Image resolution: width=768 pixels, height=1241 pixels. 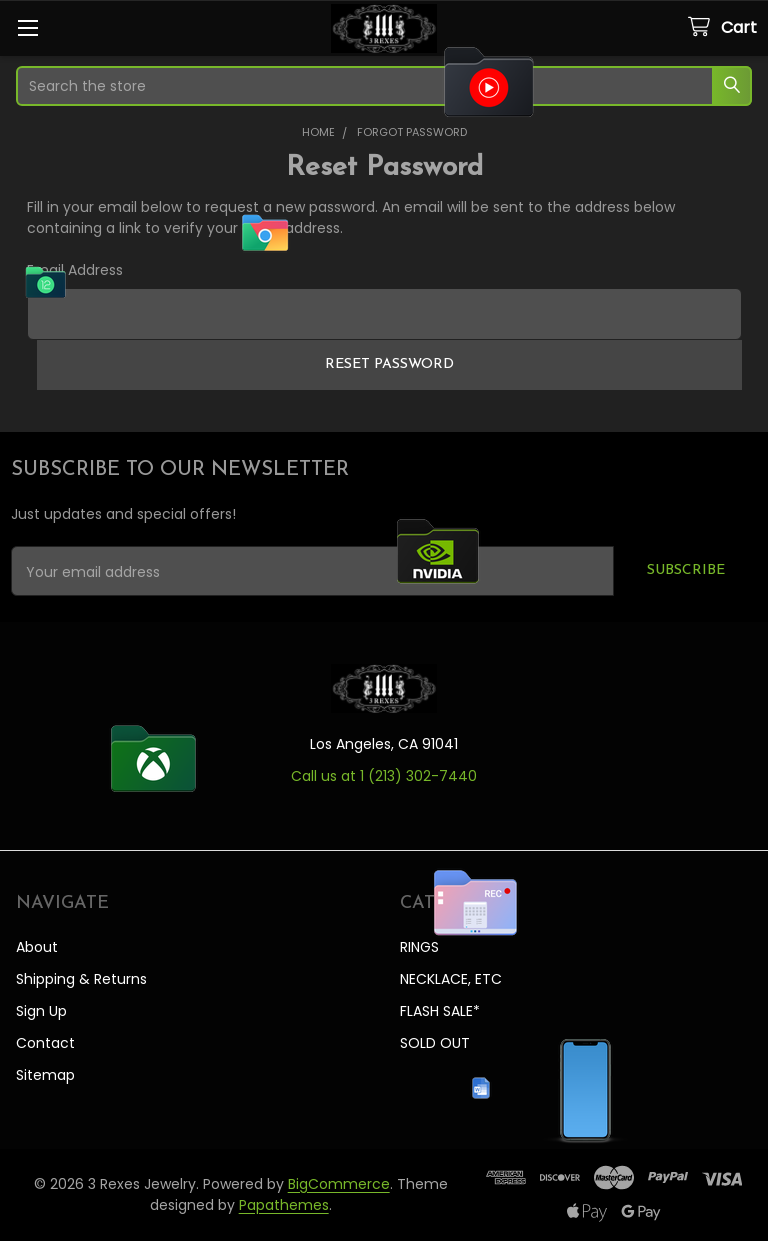 What do you see at coordinates (481, 1088) in the screenshot?
I see `a microsoft word document file` at bounding box center [481, 1088].